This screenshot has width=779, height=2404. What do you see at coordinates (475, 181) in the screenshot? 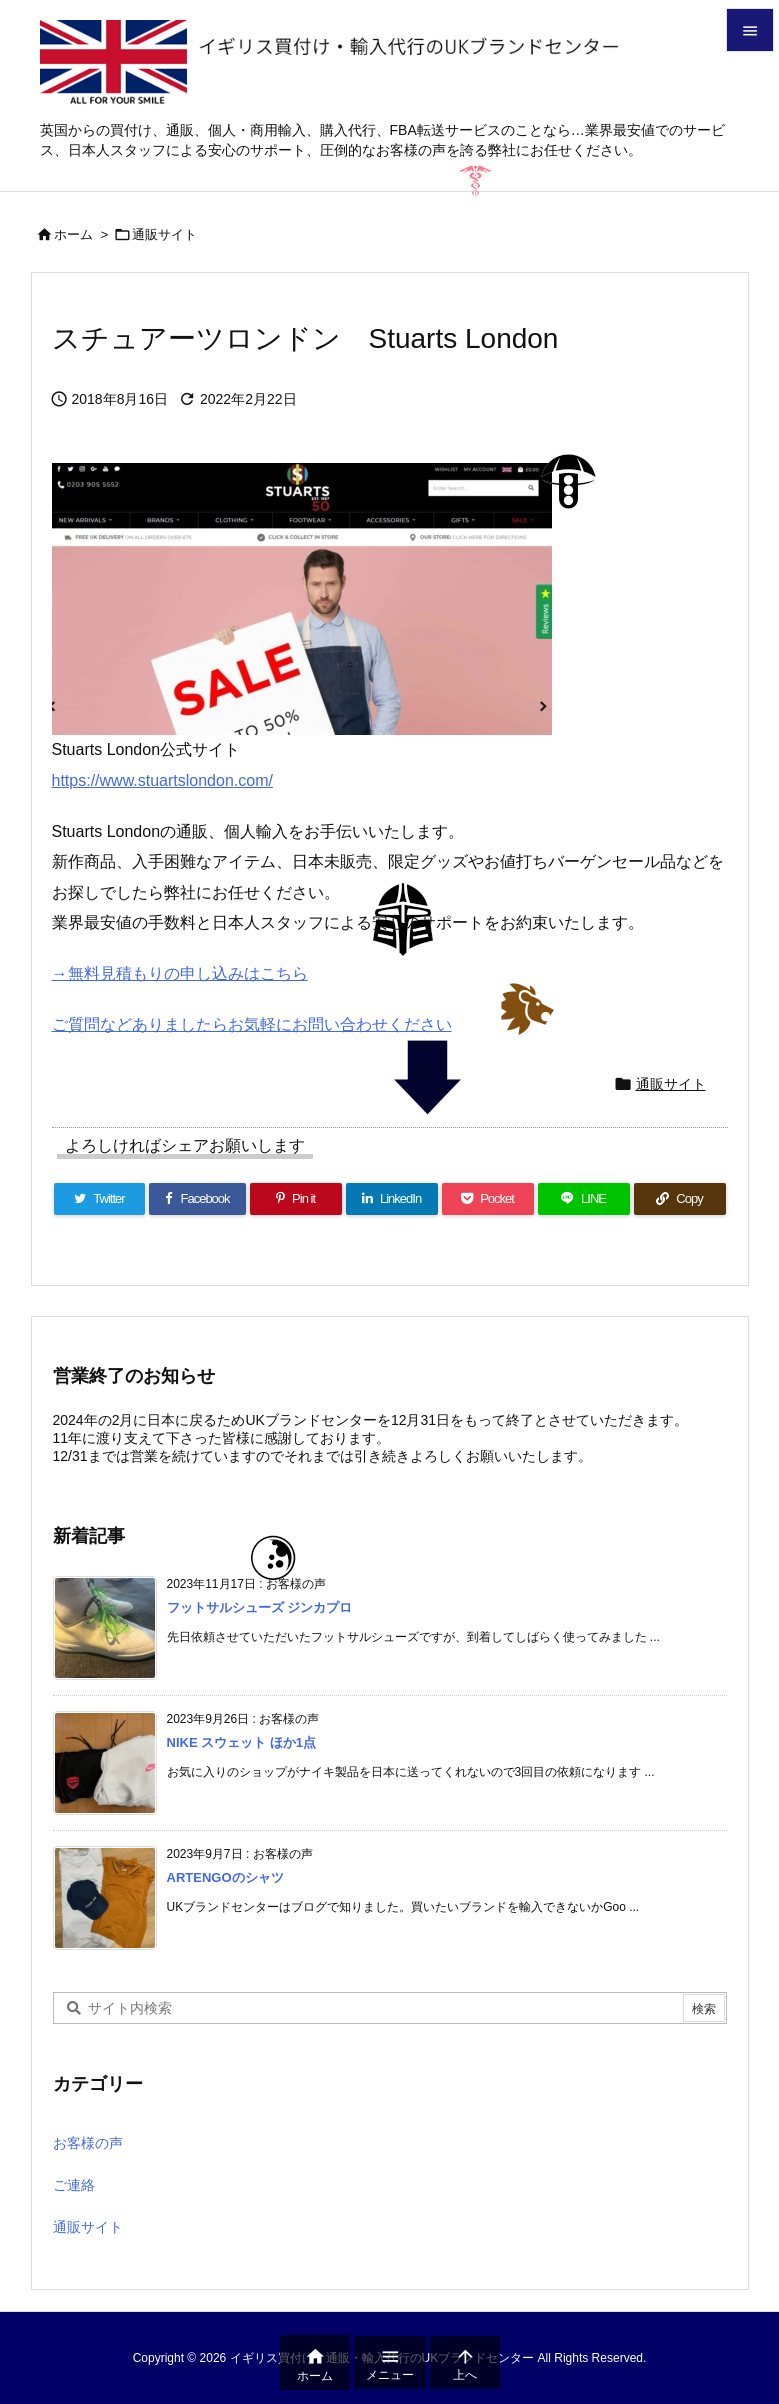
I see `access health or medical features` at bounding box center [475, 181].